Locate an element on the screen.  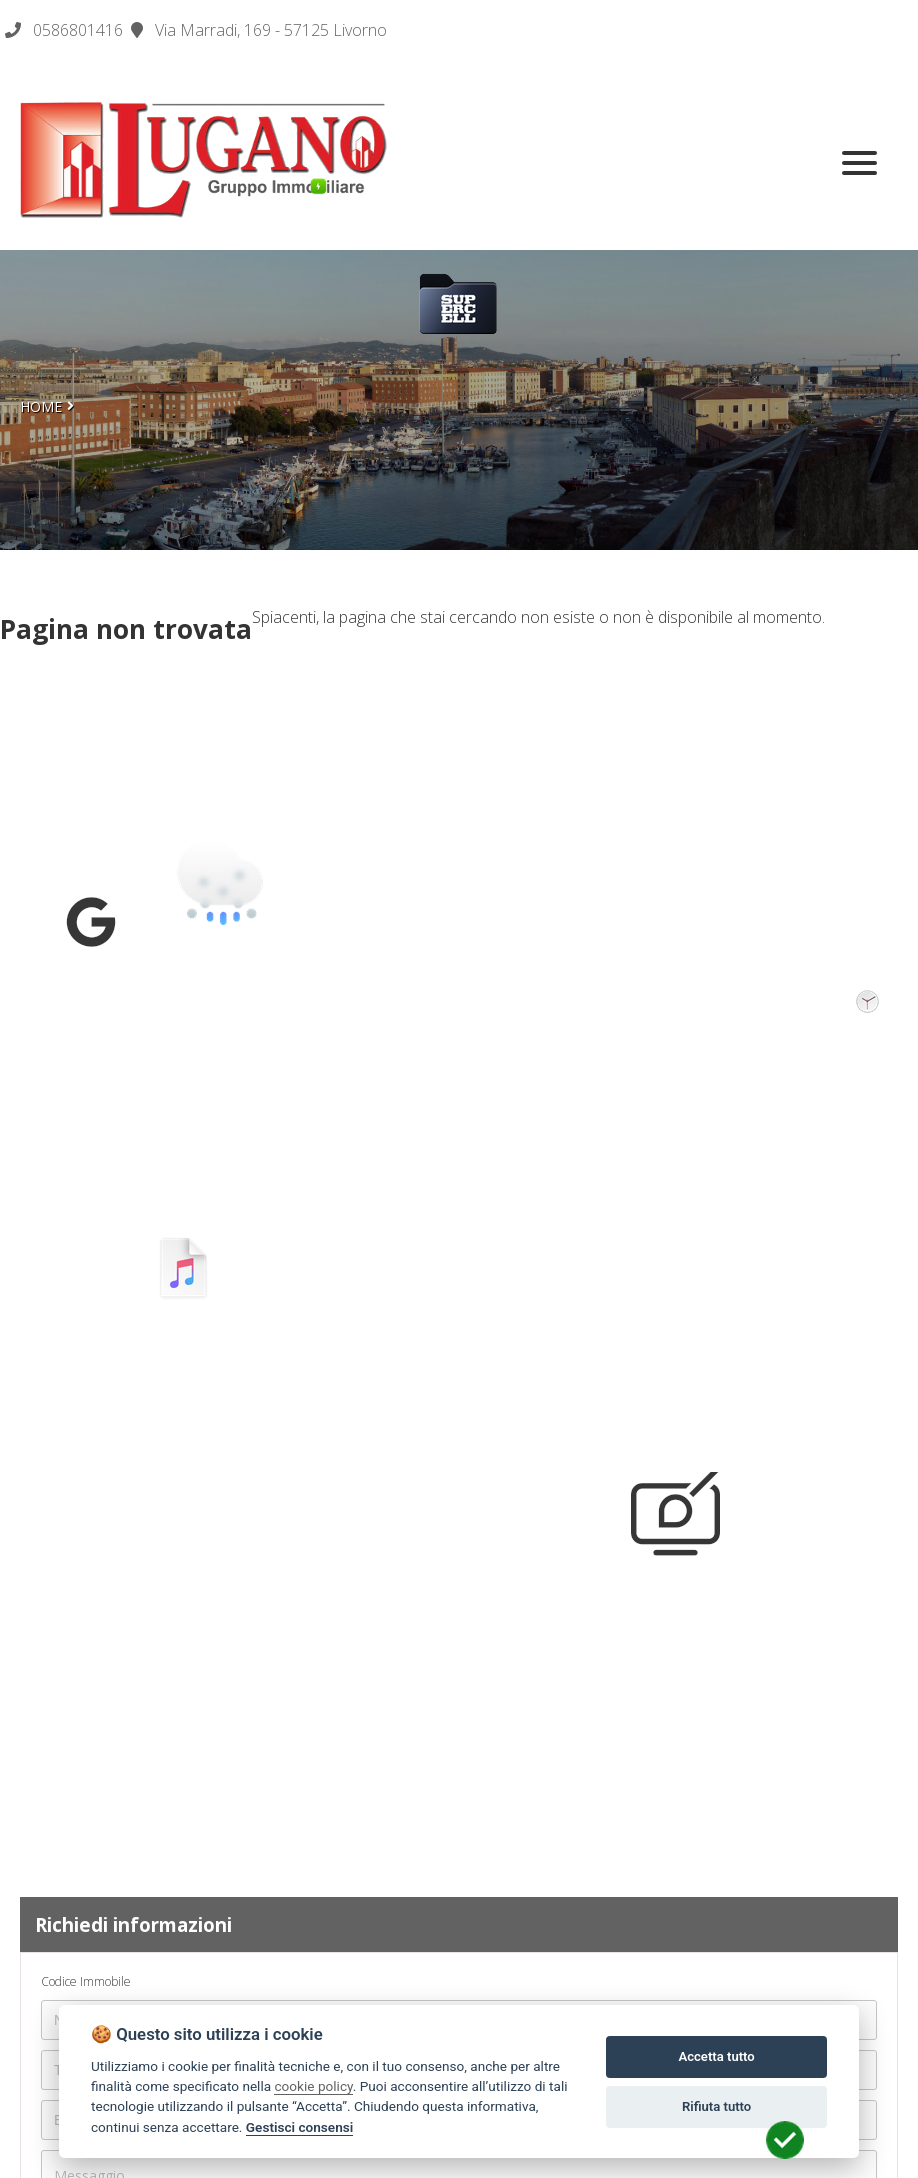
open folder containing Supercell games is located at coordinates (458, 306).